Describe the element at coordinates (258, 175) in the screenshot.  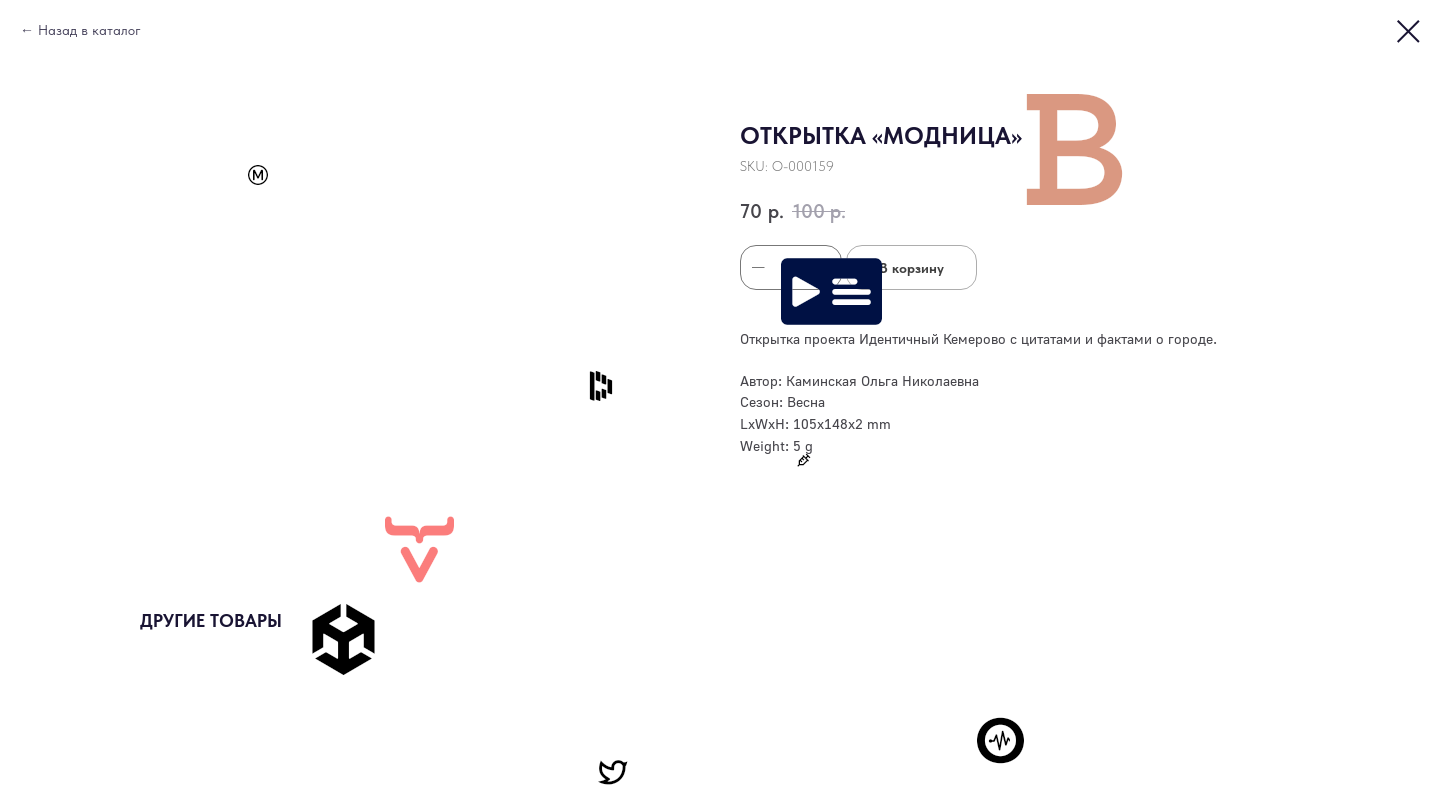
I see `open the Paris Metro transit app` at that location.